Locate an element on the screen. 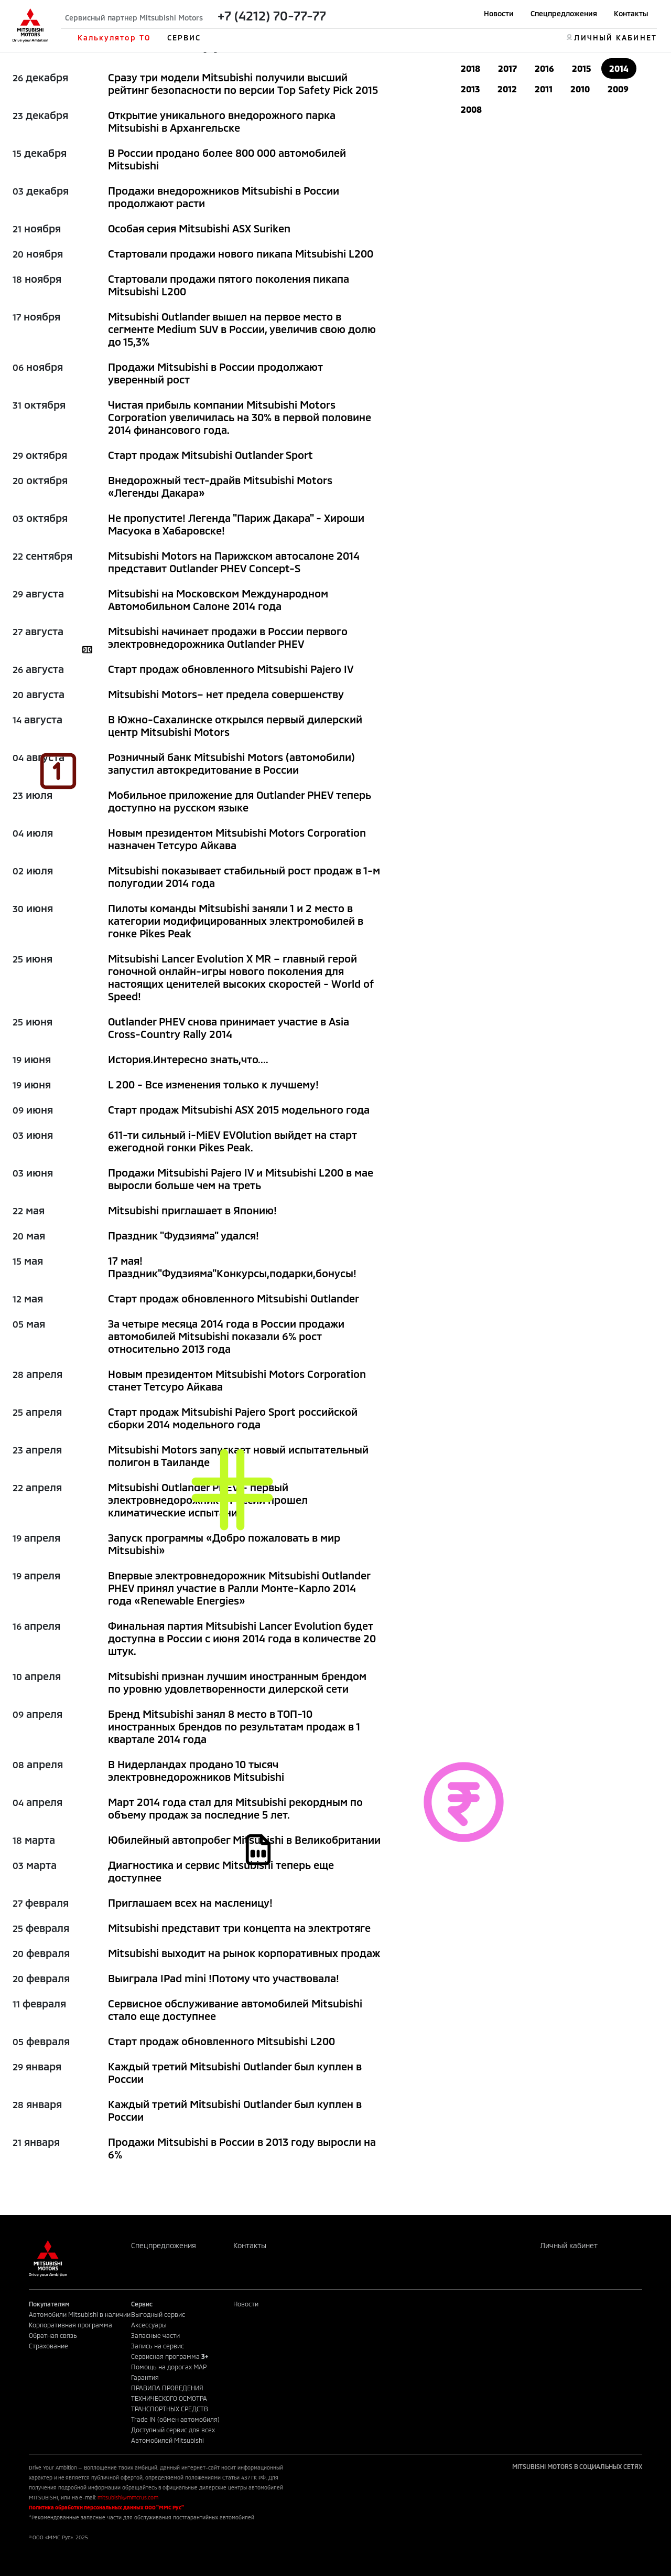 Image resolution: width=671 pixels, height=2576 pixels. apply golden ratio grid overlay is located at coordinates (232, 1490).